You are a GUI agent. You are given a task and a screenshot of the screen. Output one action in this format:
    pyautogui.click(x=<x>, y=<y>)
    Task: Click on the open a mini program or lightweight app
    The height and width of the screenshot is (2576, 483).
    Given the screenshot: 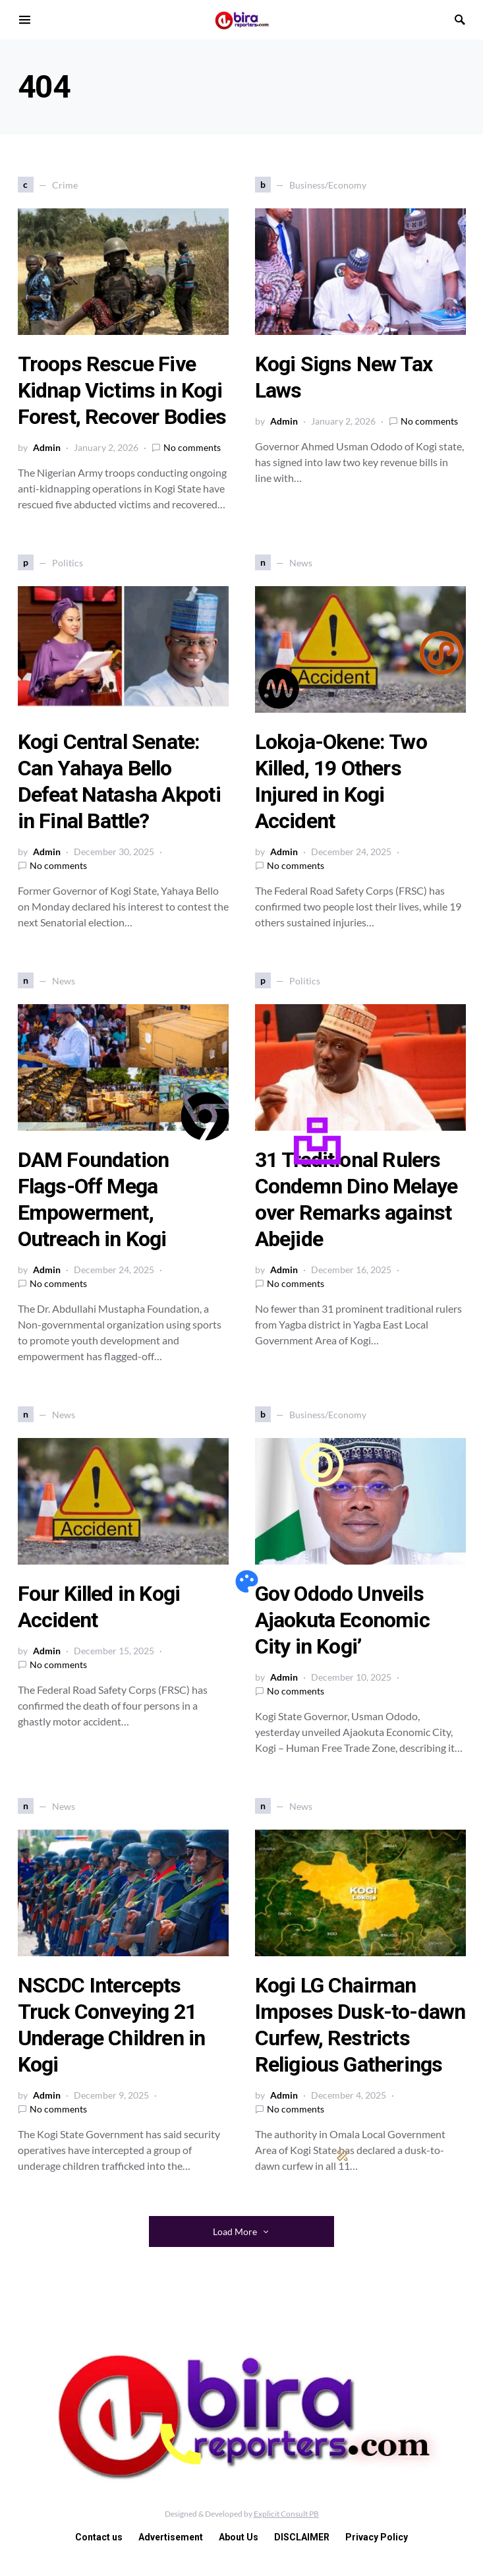 What is the action you would take?
    pyautogui.click(x=441, y=653)
    